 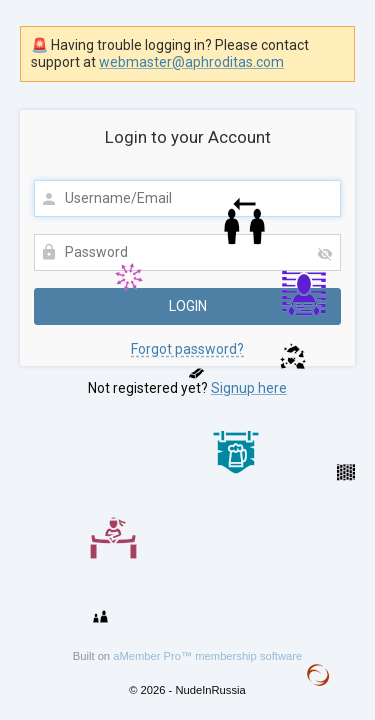 What do you see at coordinates (196, 373) in the screenshot?
I see `select clay brick as a building material` at bounding box center [196, 373].